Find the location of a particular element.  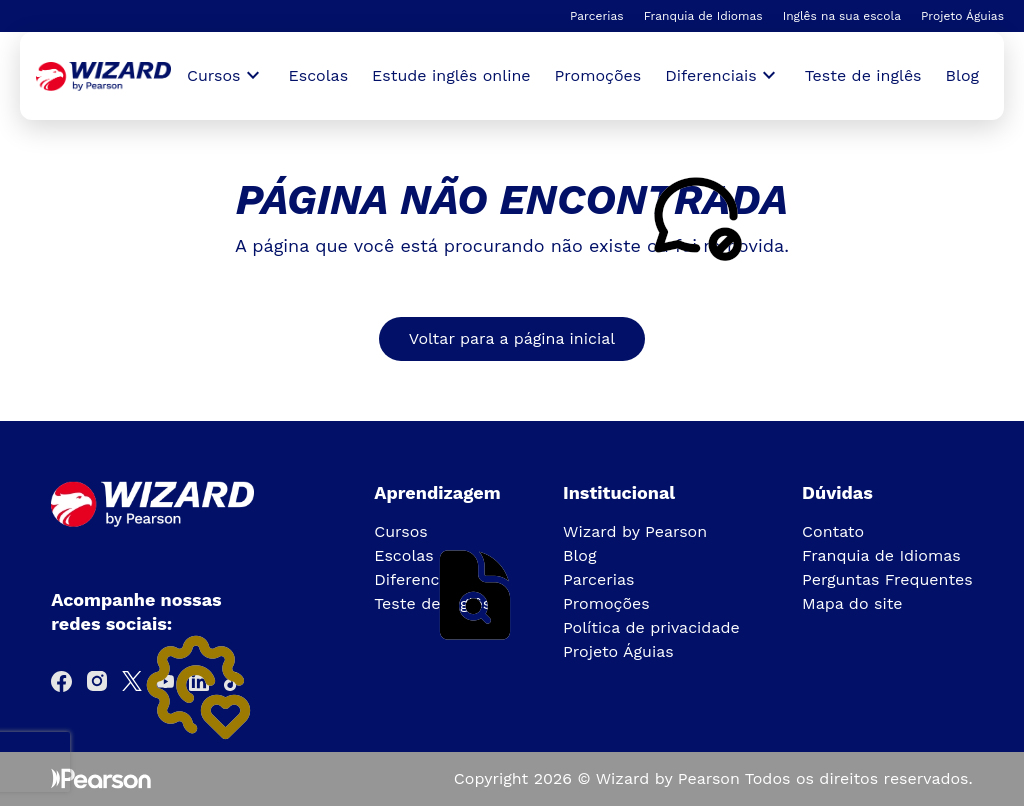

search within a document is located at coordinates (475, 595).